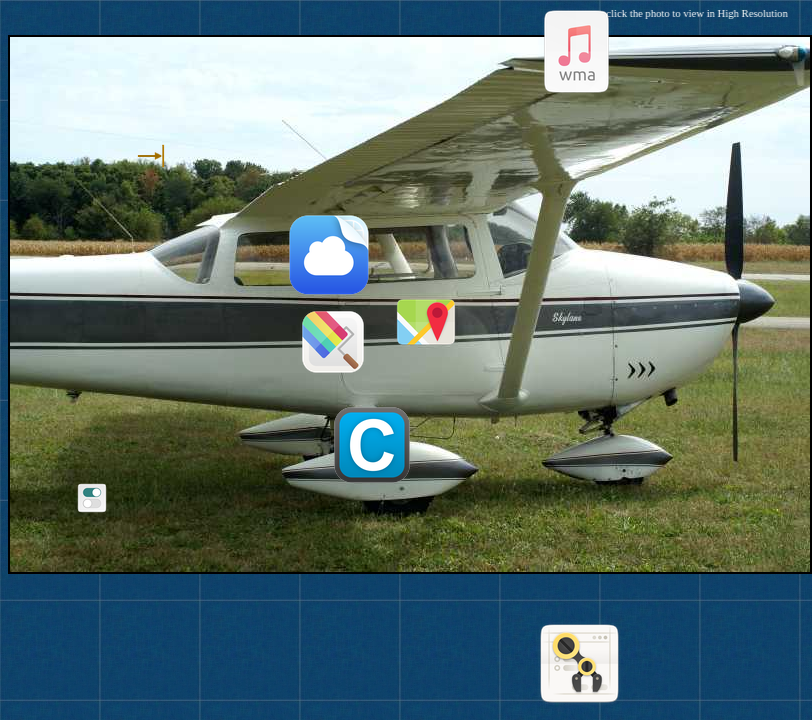  What do you see at coordinates (151, 156) in the screenshot?
I see `skip to the last item in a list or queue` at bounding box center [151, 156].